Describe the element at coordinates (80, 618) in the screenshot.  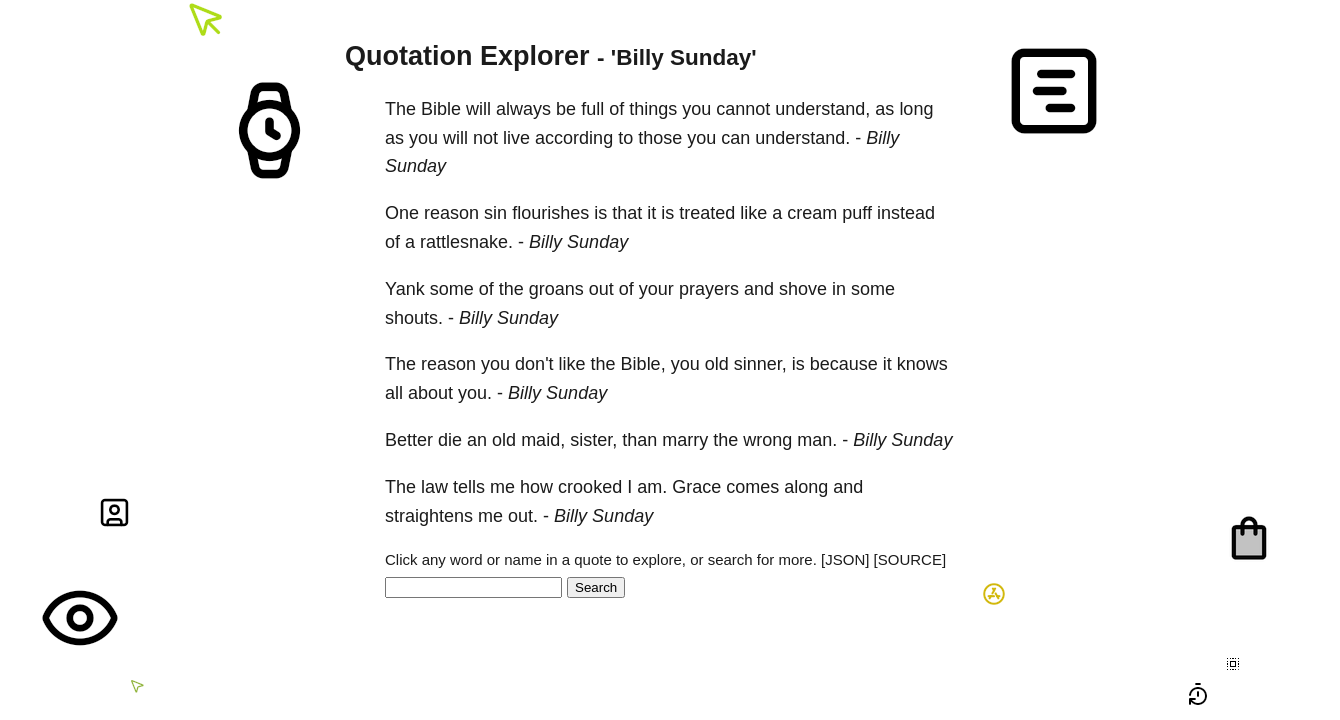
I see `view or preview content` at that location.